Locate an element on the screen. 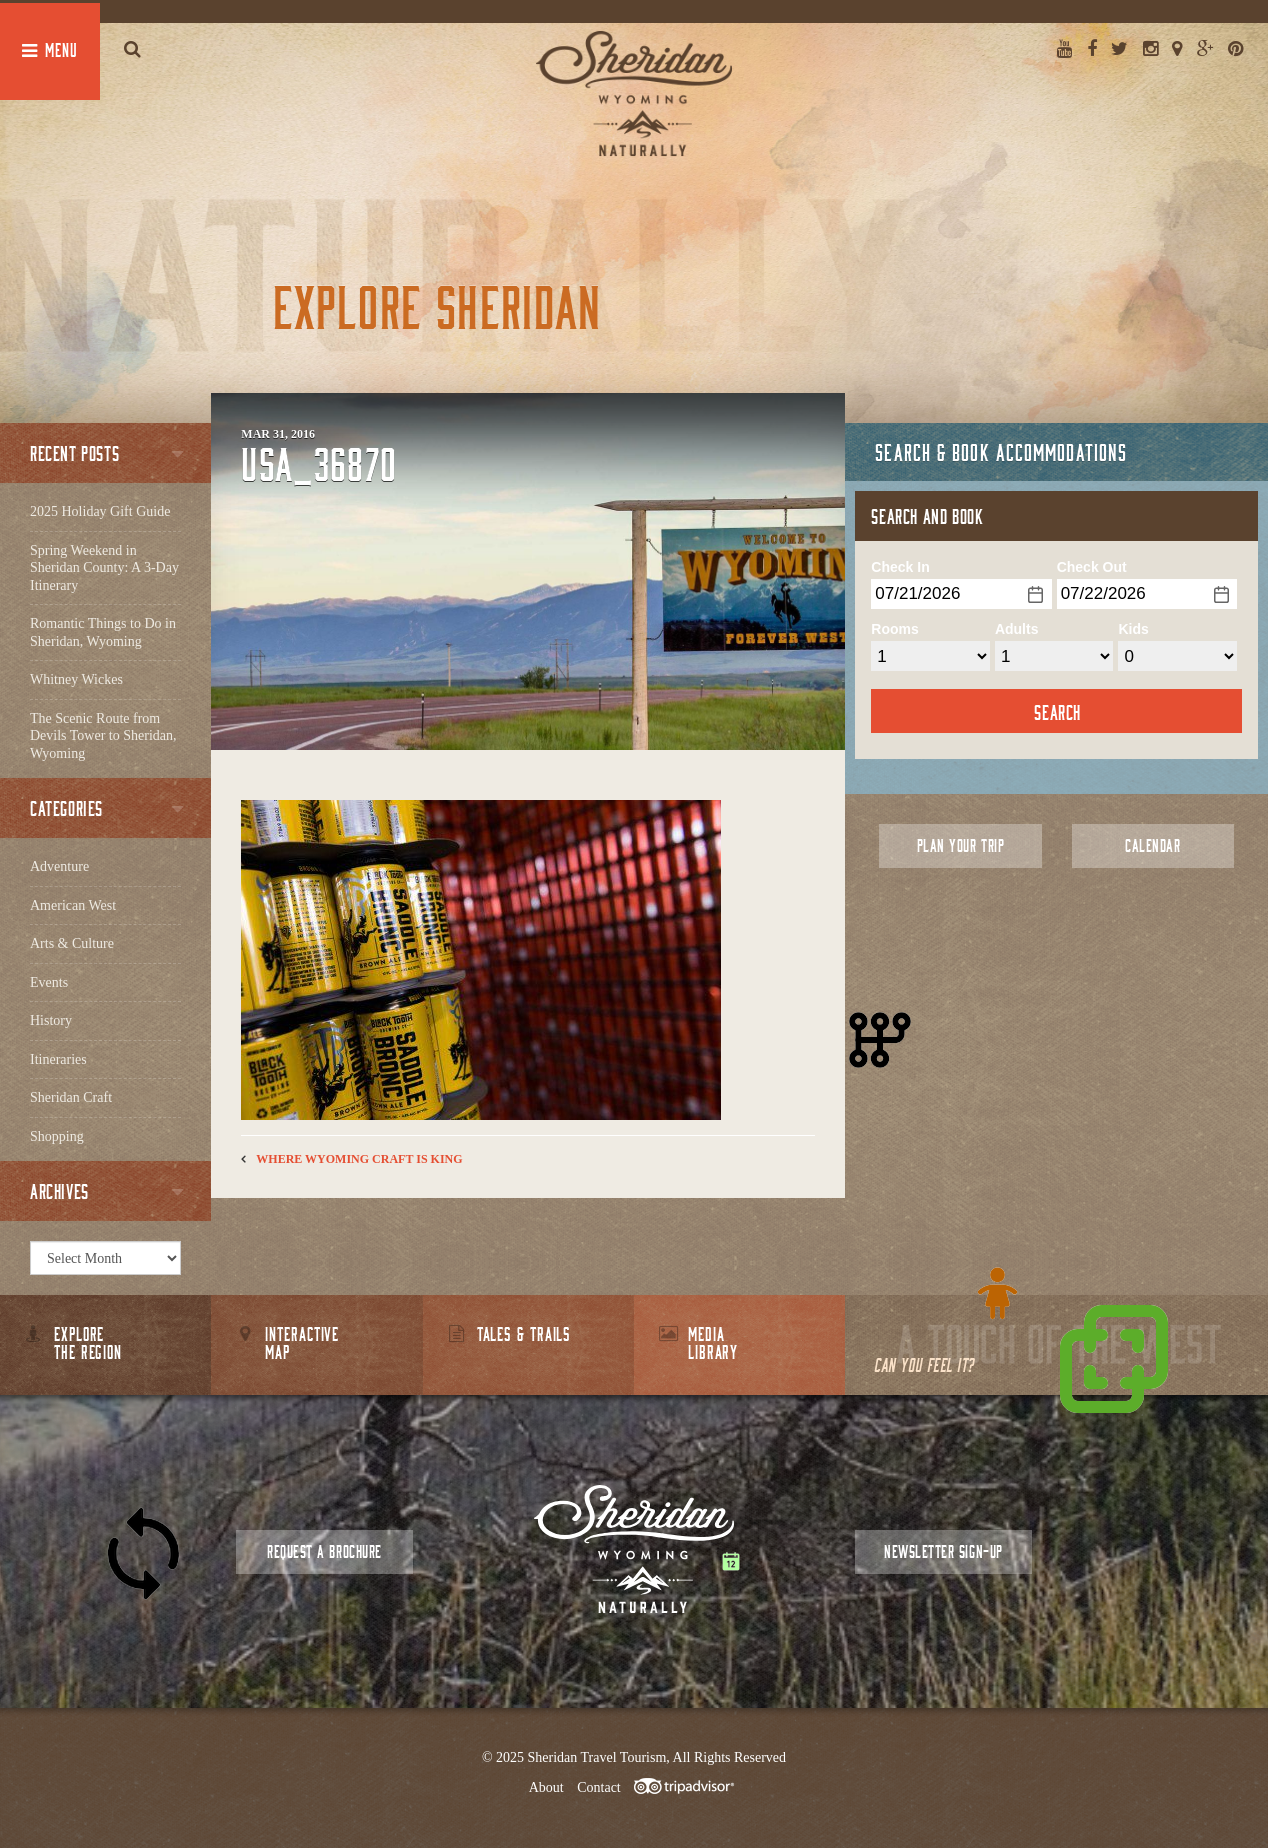 The height and width of the screenshot is (1848, 1268). open calendar or date picker is located at coordinates (731, 1562).